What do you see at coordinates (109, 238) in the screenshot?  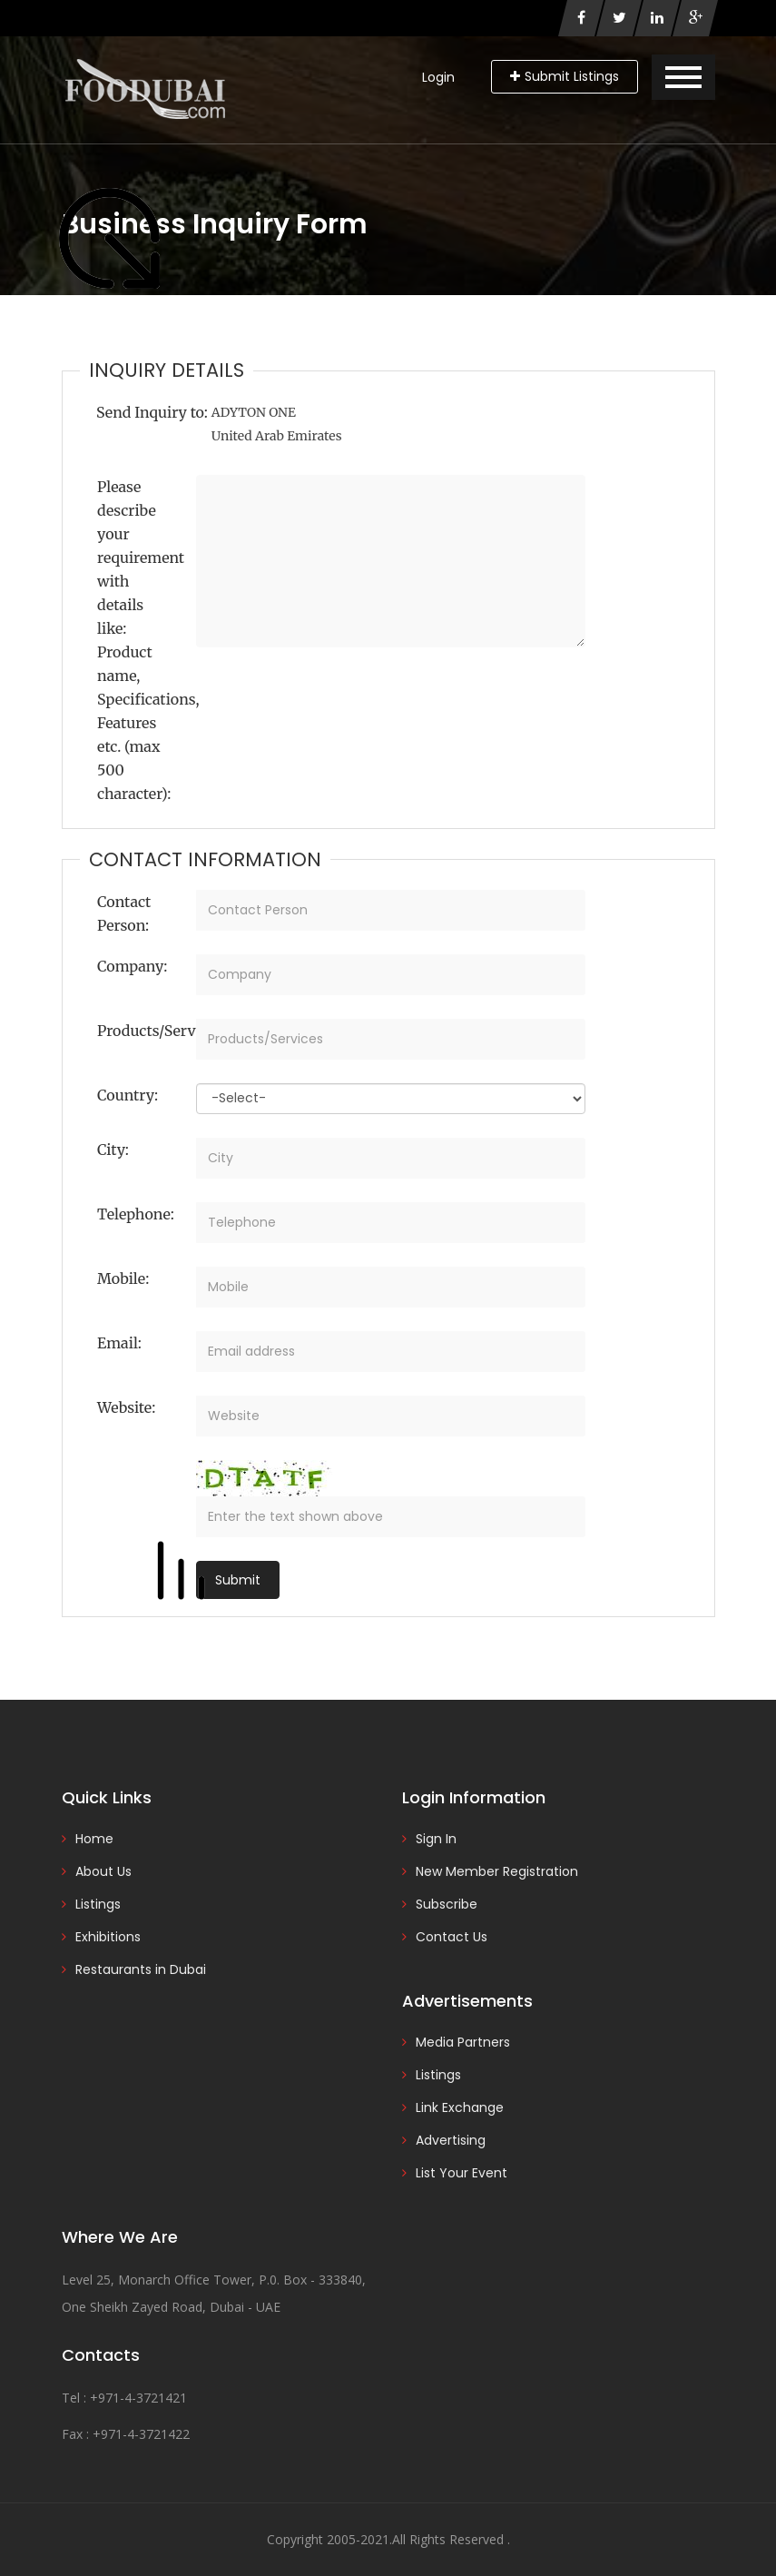 I see `expand content to bottom-right` at bounding box center [109, 238].